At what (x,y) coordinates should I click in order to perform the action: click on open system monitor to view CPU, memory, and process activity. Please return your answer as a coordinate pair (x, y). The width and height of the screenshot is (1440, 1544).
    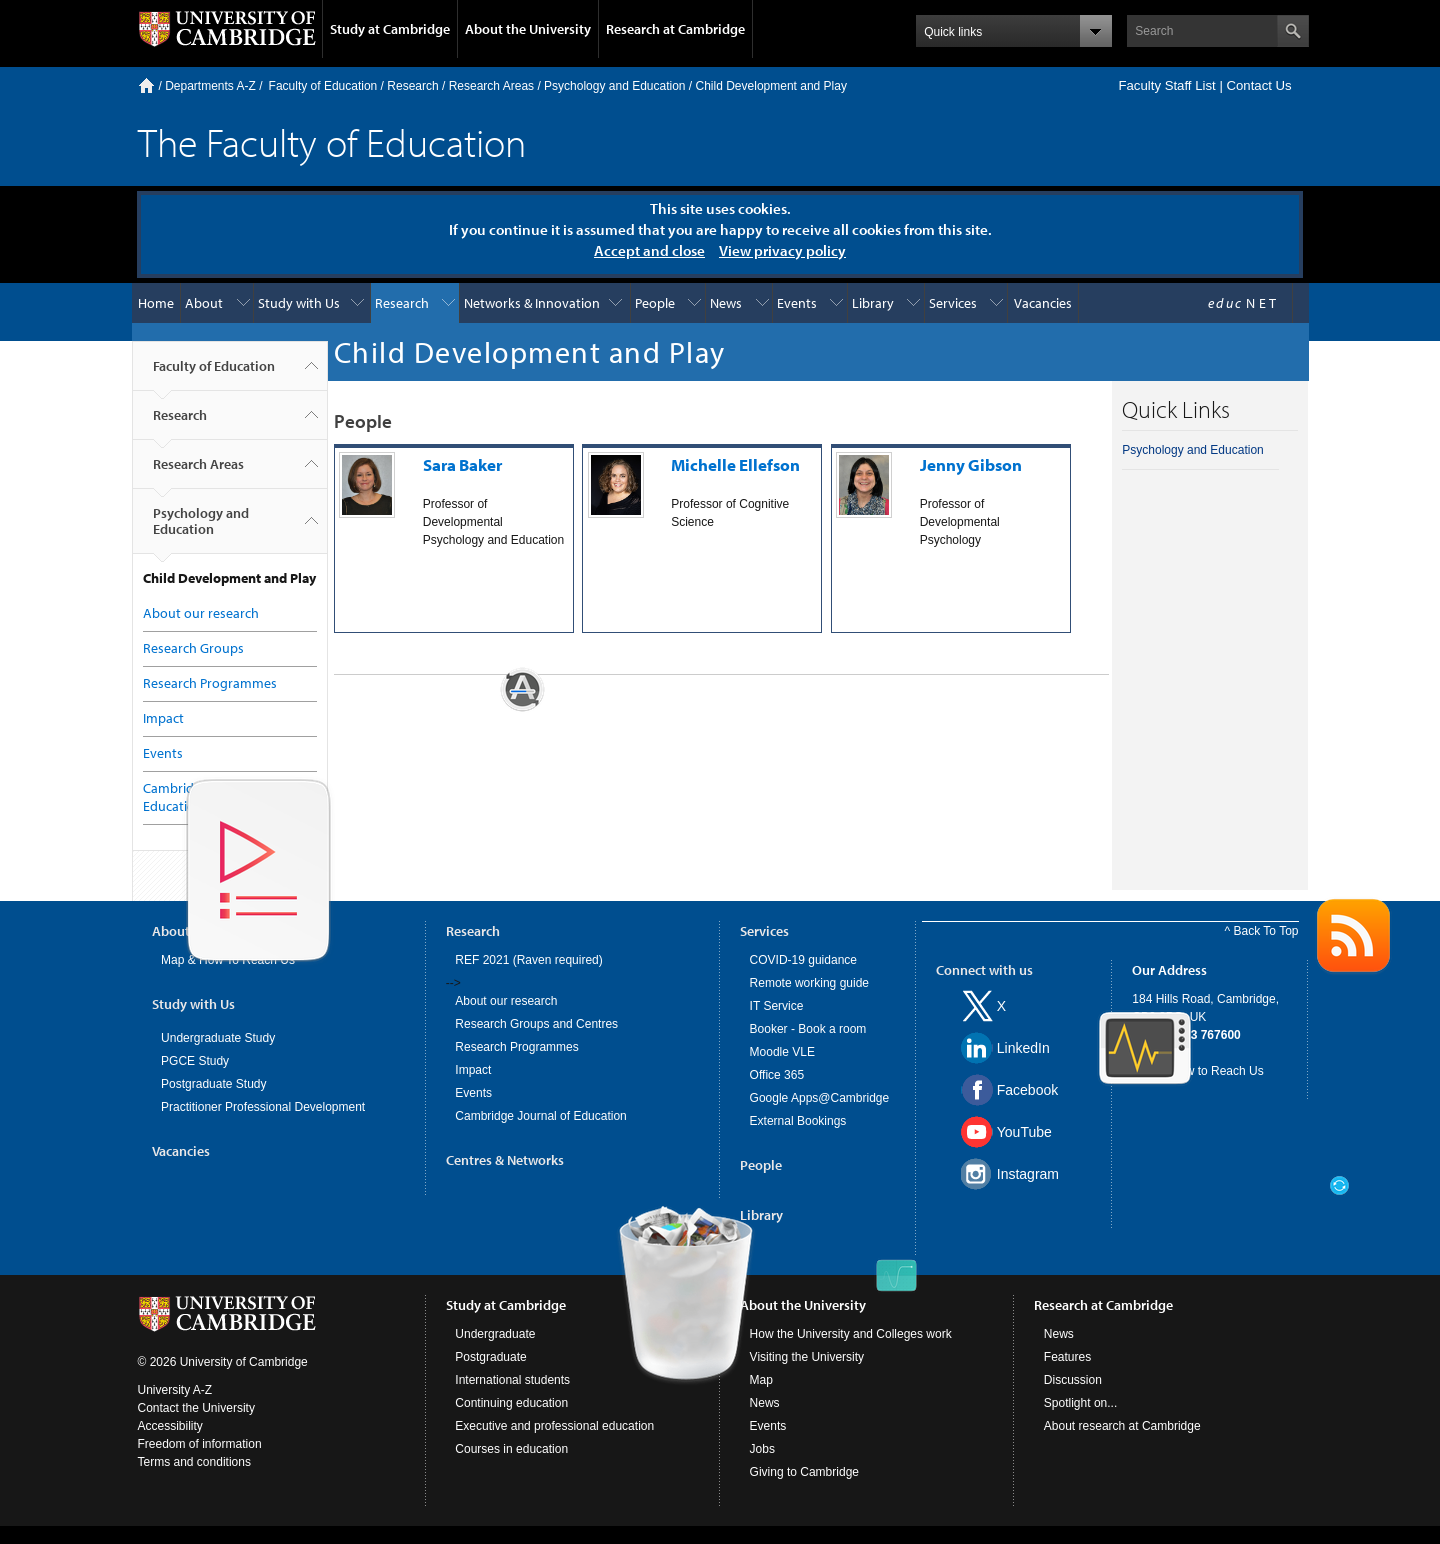
    Looking at the image, I should click on (1145, 1048).